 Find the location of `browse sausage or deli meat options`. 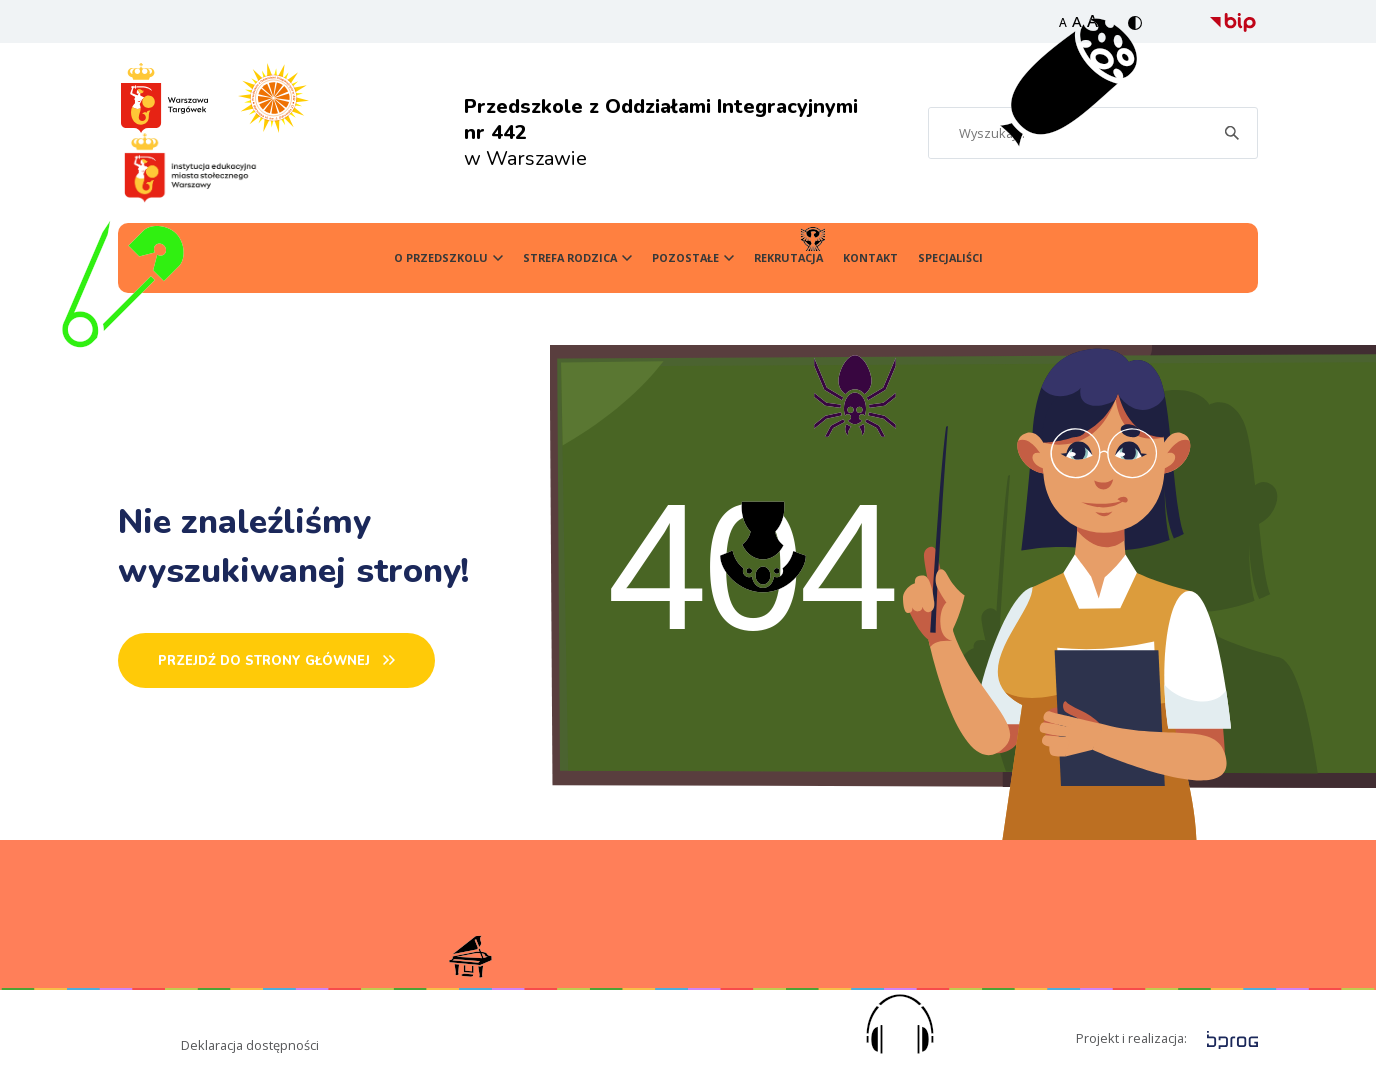

browse sausage or deli meat options is located at coordinates (1068, 82).